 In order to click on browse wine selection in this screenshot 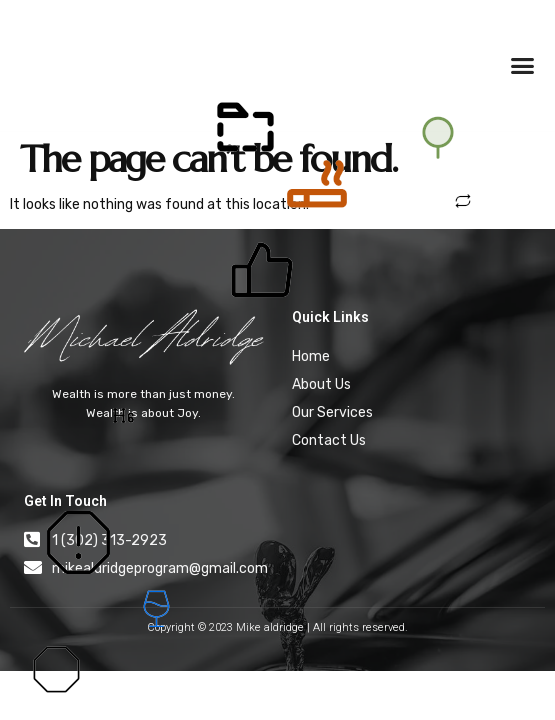, I will do `click(156, 607)`.